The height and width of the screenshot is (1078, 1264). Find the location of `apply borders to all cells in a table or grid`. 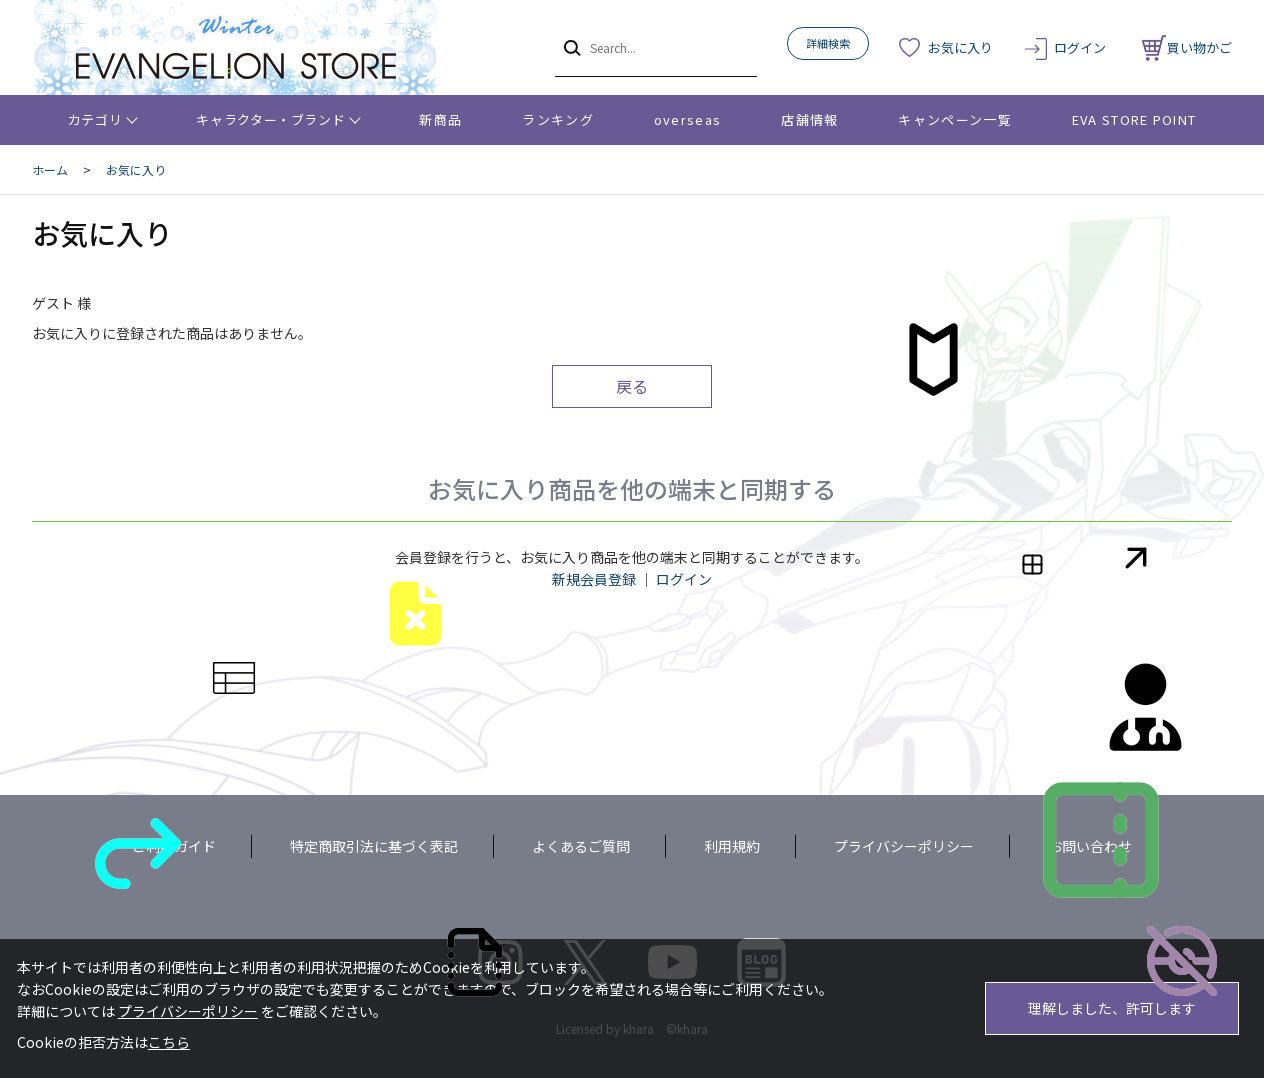

apply borders to all cells in a table or grid is located at coordinates (1032, 564).